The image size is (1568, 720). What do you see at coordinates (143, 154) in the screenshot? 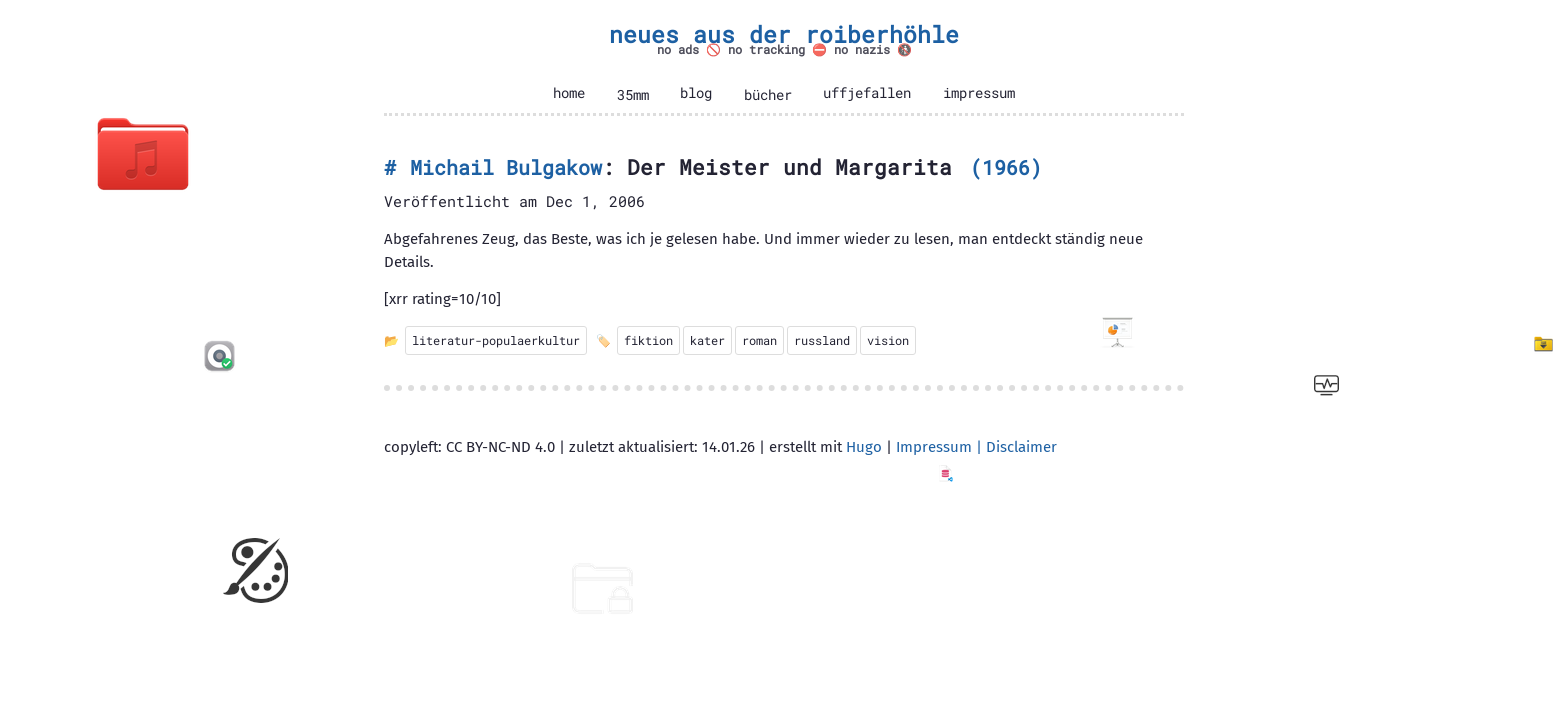
I see `open your music files folder` at bounding box center [143, 154].